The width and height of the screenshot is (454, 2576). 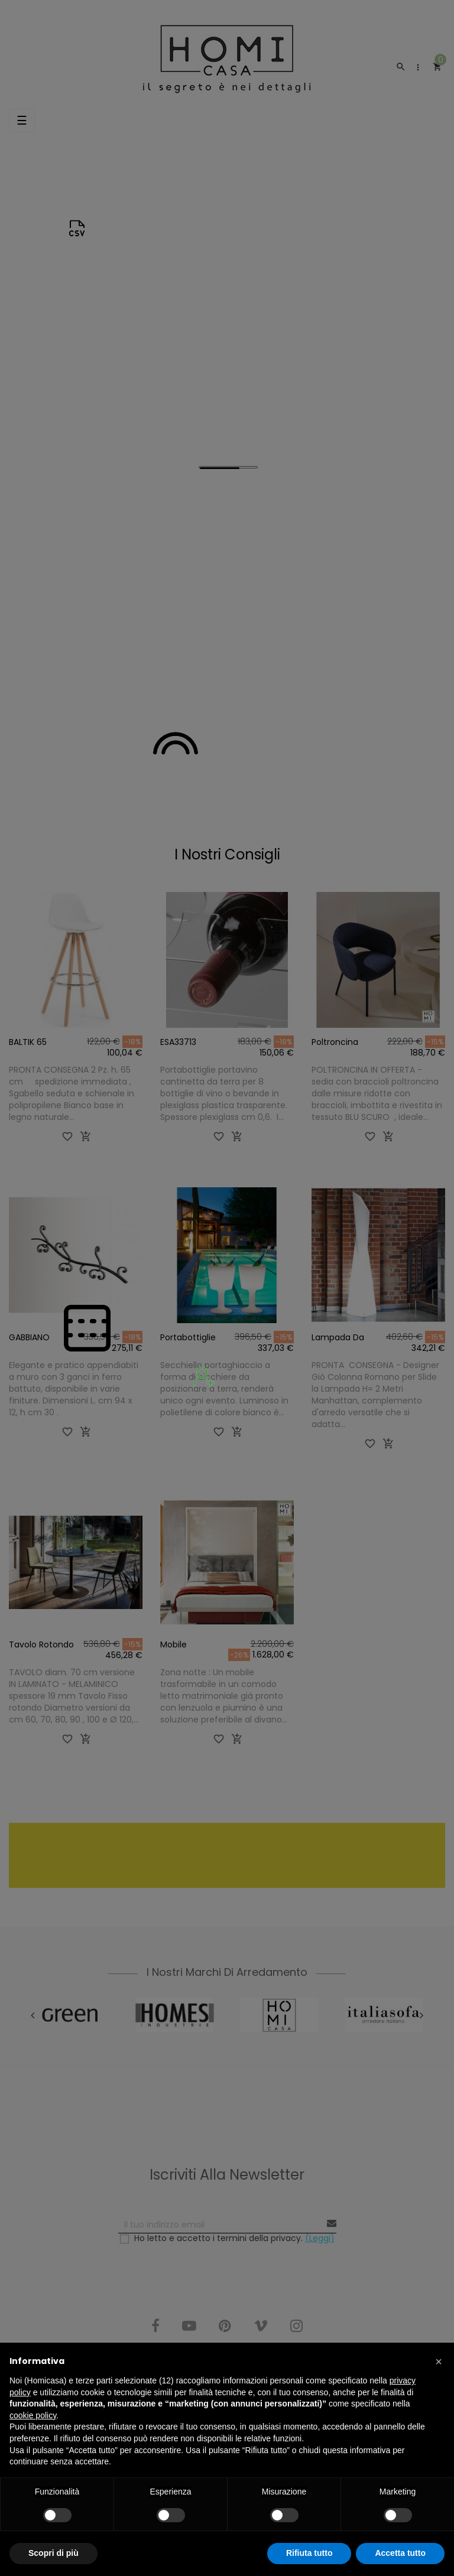 I want to click on download or export data as a CSV file, so click(x=77, y=229).